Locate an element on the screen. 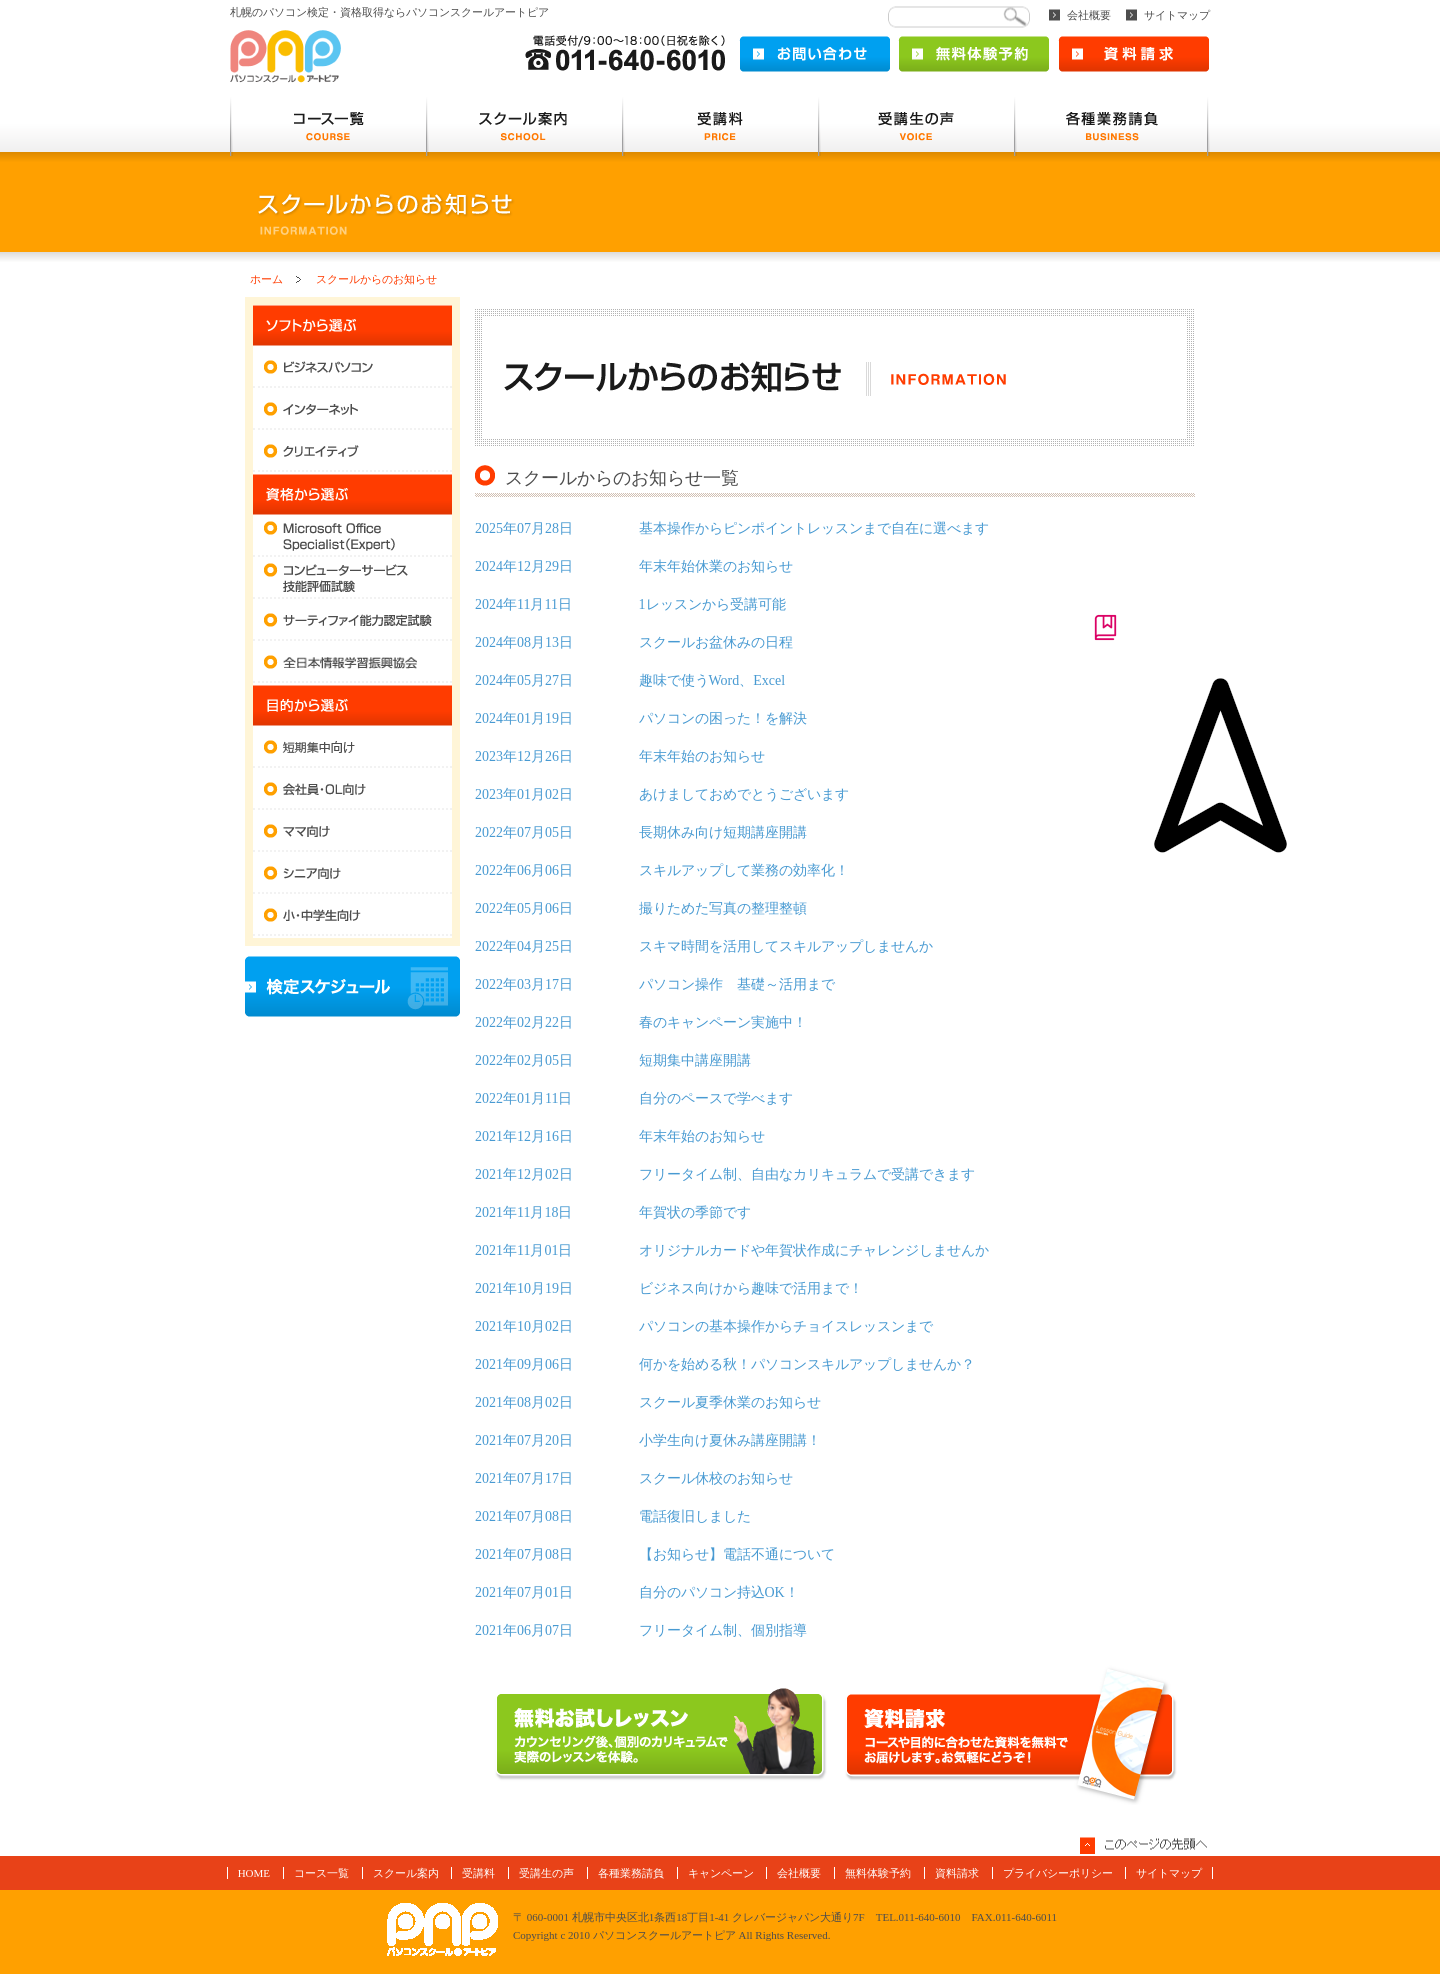 This screenshot has height=1974, width=1440. access your bookmarked reading list is located at coordinates (1105, 627).